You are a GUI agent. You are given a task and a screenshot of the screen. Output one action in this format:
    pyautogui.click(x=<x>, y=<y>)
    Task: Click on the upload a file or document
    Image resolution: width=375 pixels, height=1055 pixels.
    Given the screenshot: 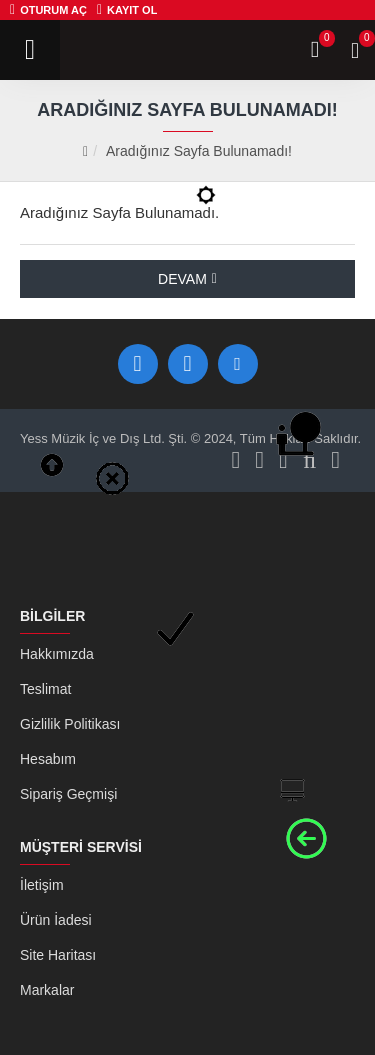 What is the action you would take?
    pyautogui.click(x=52, y=465)
    